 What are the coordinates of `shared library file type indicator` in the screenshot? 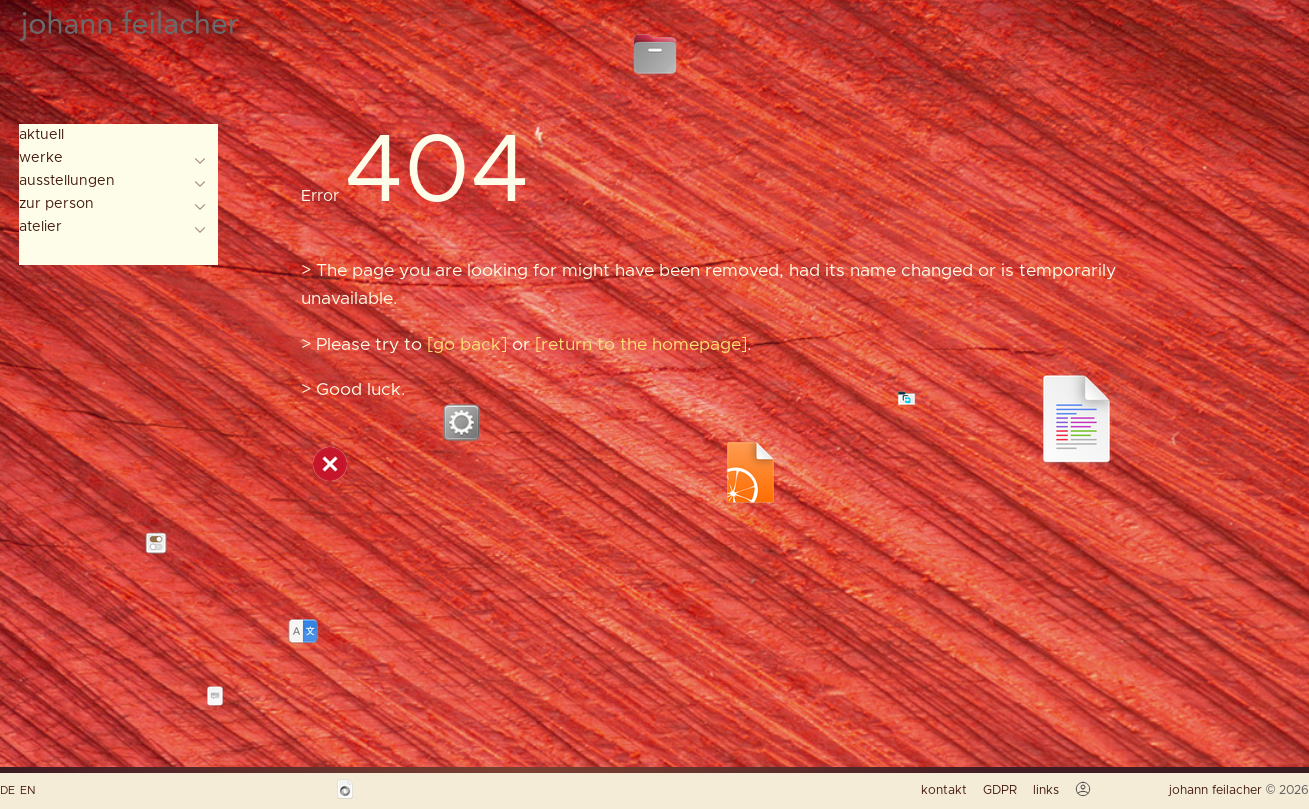 It's located at (461, 422).